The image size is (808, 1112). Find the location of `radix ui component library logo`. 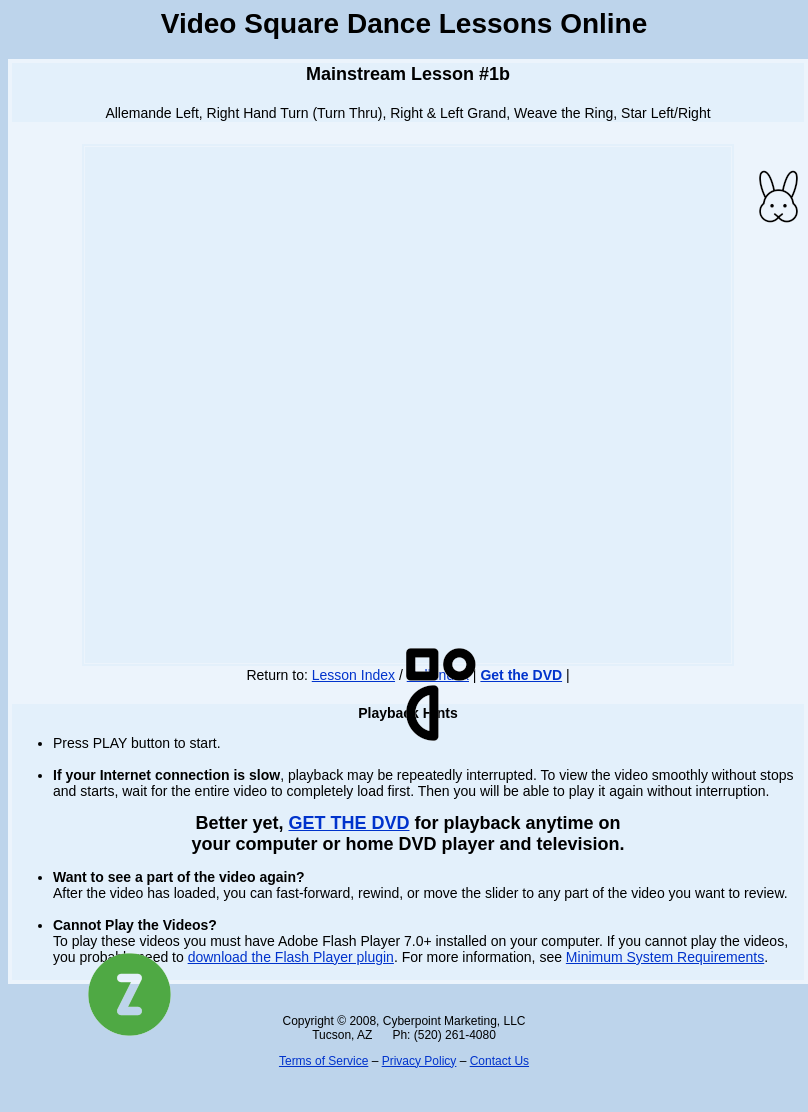

radix ui component library logo is located at coordinates (438, 694).